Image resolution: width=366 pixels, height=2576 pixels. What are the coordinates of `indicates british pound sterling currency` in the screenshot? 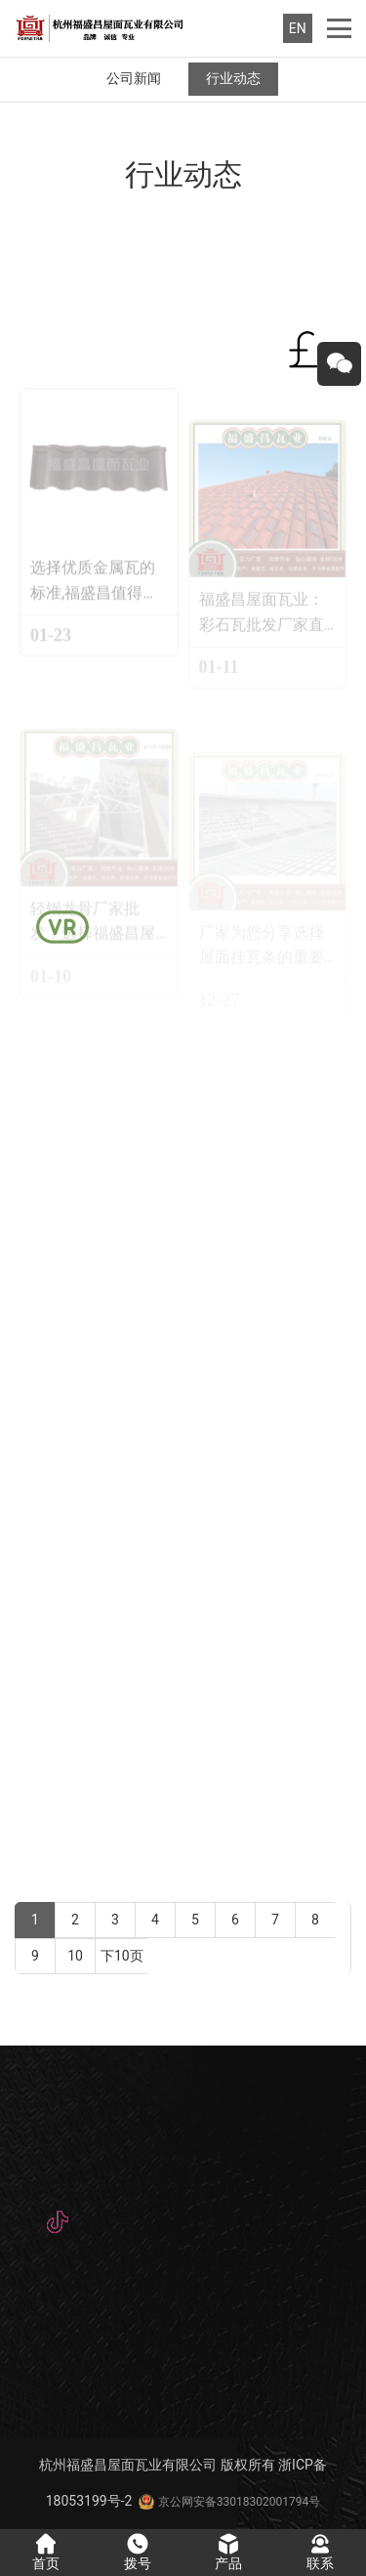 It's located at (305, 350).